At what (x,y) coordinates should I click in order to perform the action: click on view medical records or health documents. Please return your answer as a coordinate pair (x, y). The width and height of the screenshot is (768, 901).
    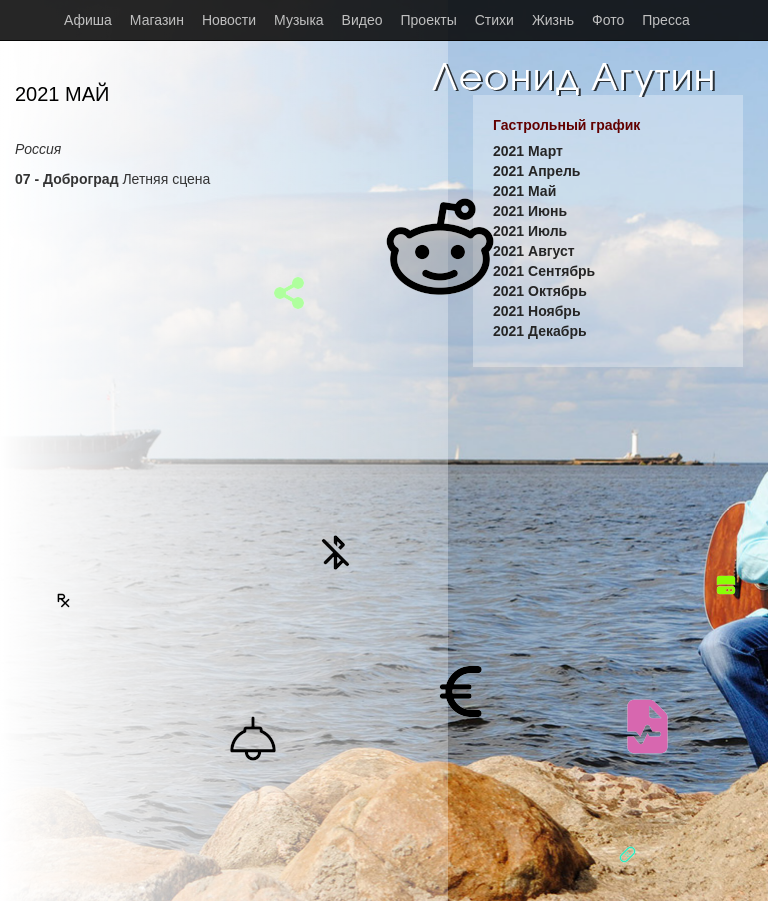
    Looking at the image, I should click on (647, 726).